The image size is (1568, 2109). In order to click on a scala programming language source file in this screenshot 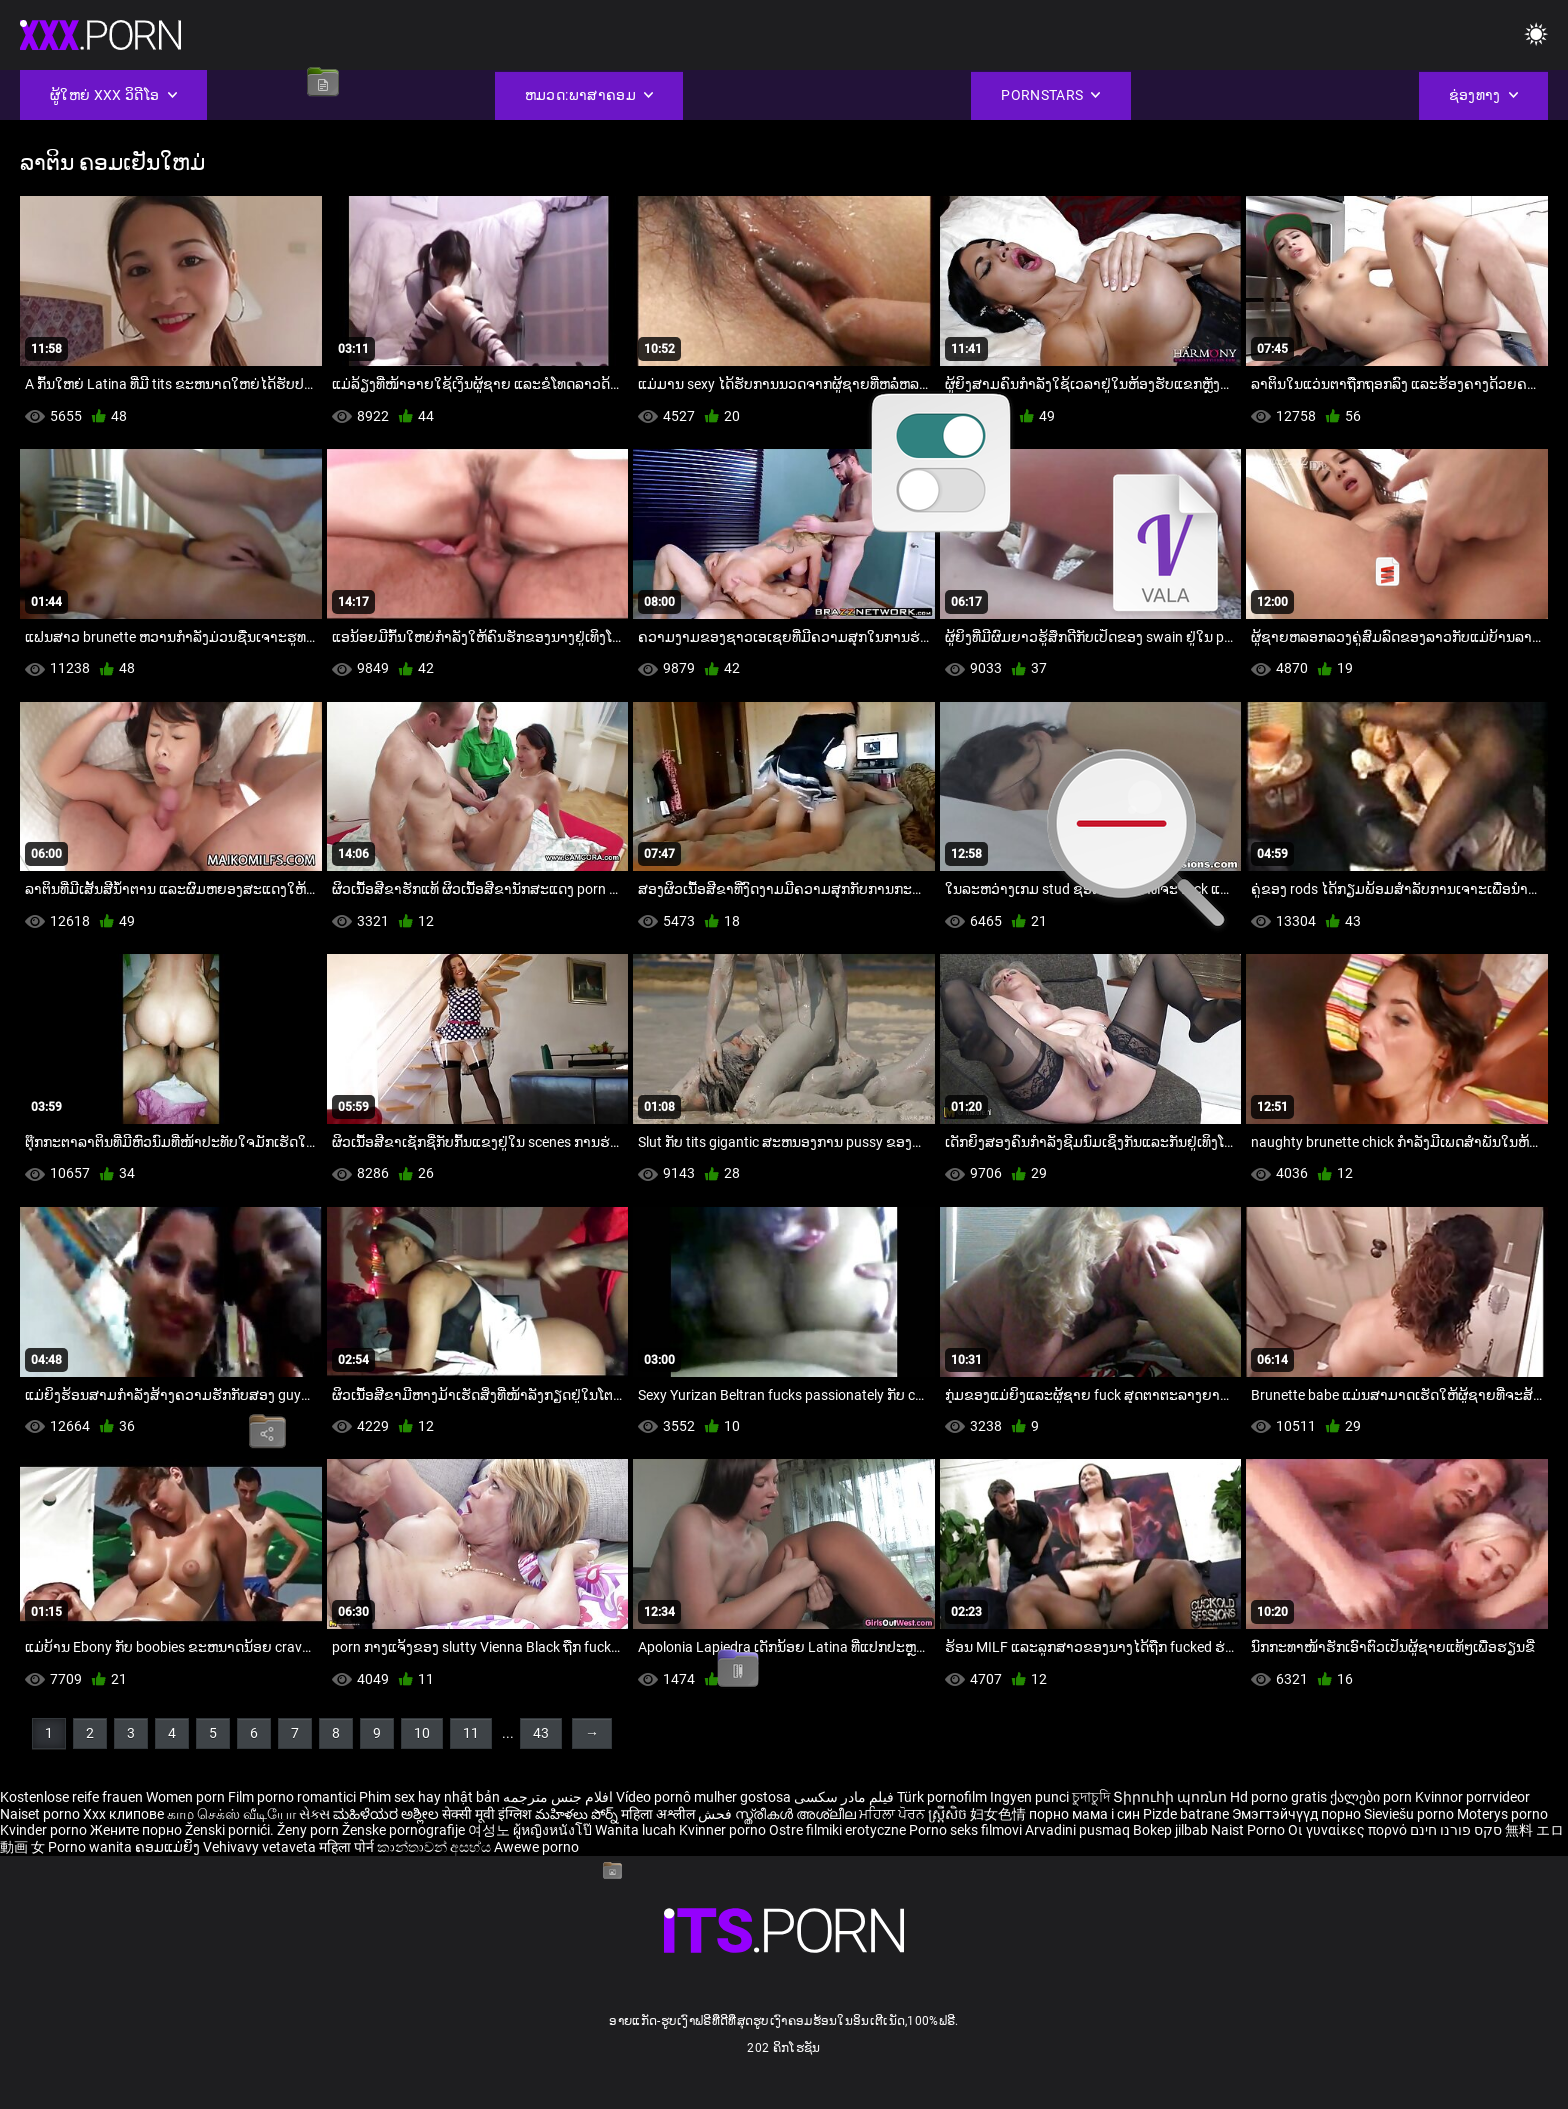, I will do `click(1387, 571)`.